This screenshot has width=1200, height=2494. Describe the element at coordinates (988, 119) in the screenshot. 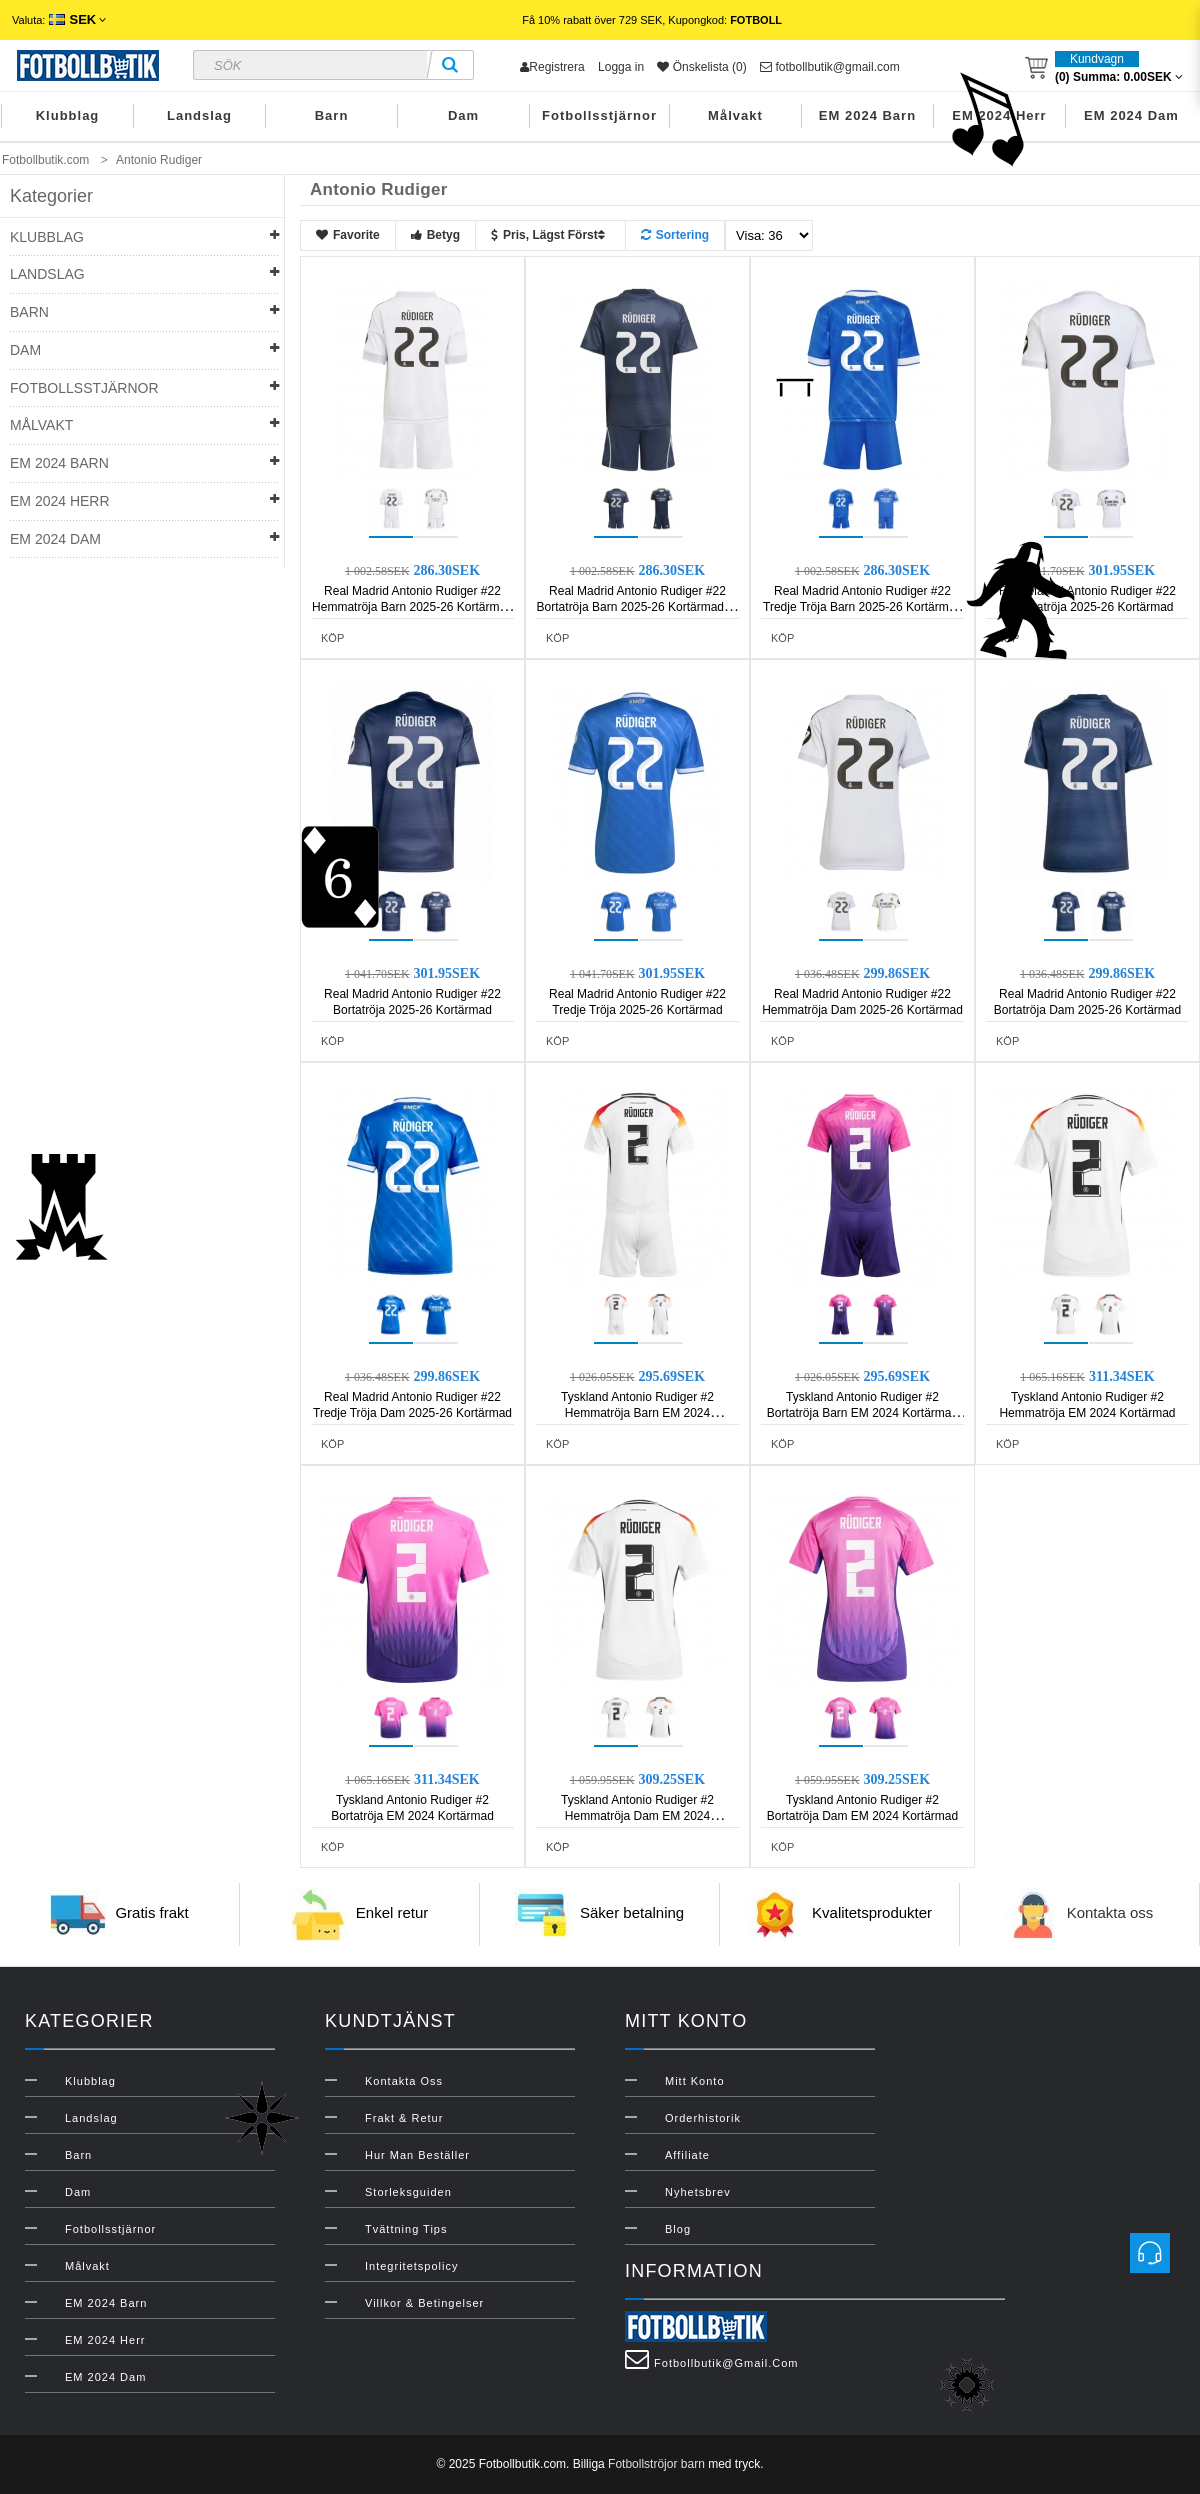

I see `browse romantic or love-themed music` at that location.